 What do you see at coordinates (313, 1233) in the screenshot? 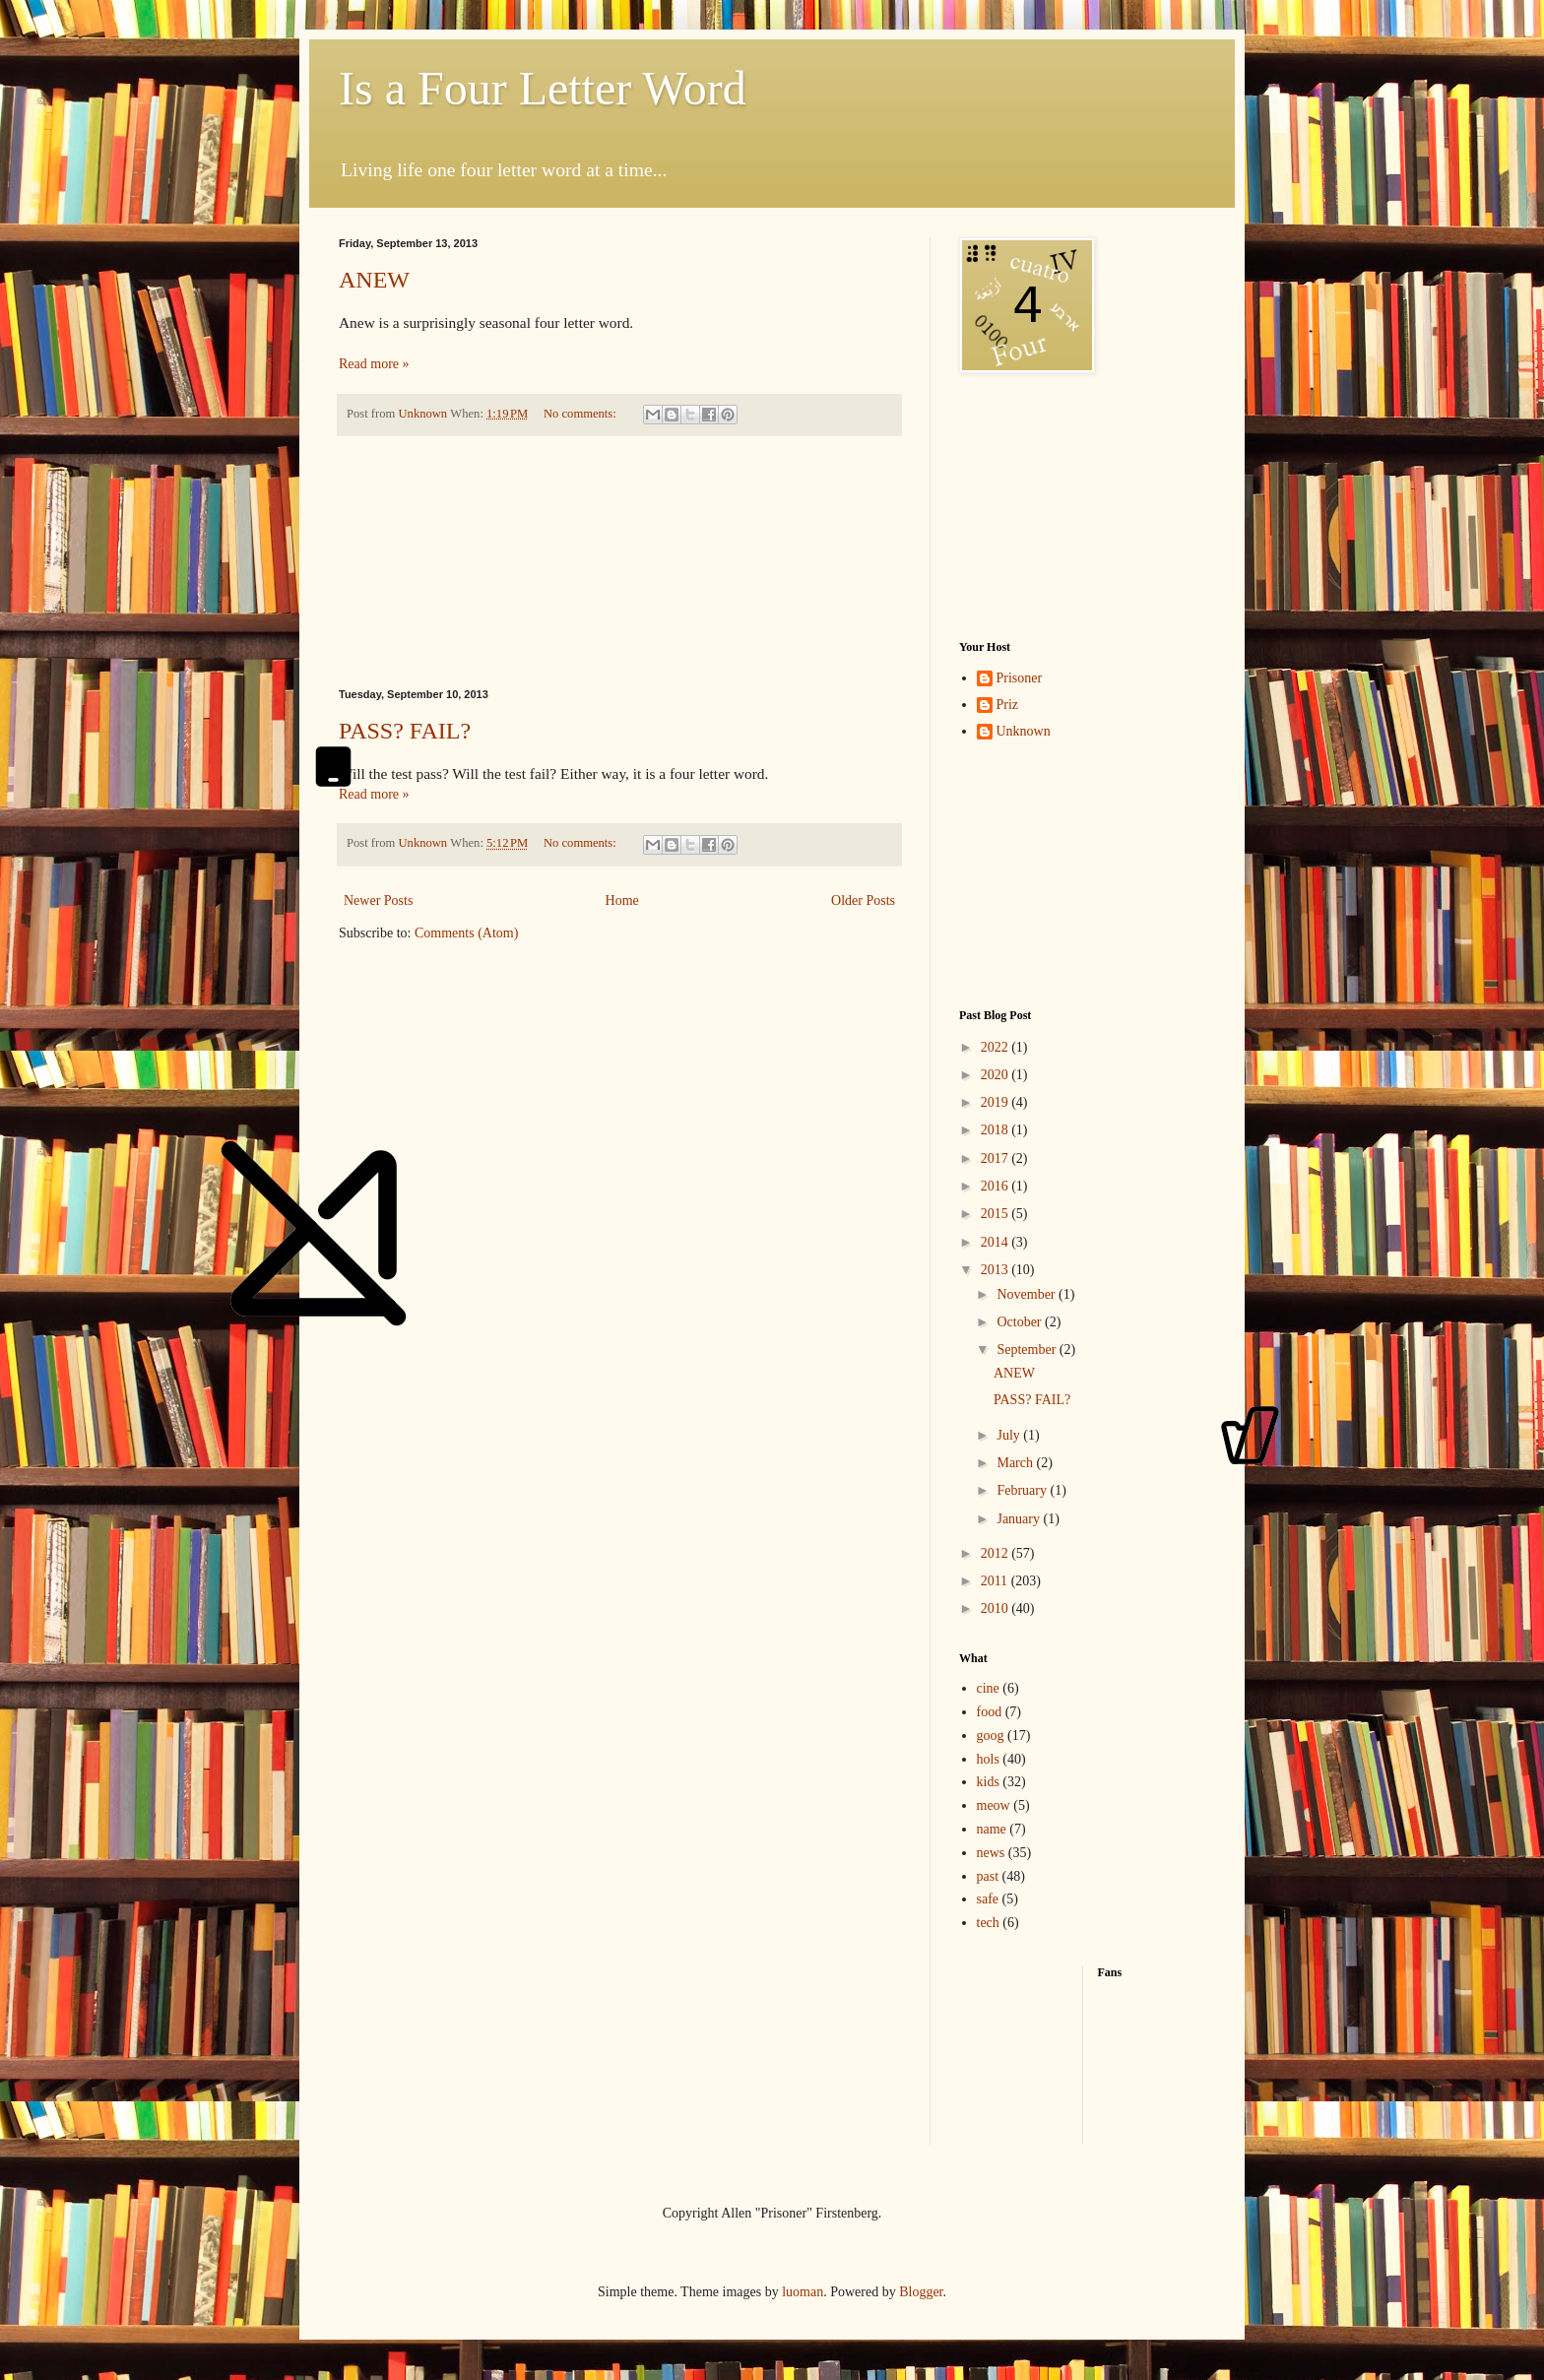
I see `no cellular signal available` at bounding box center [313, 1233].